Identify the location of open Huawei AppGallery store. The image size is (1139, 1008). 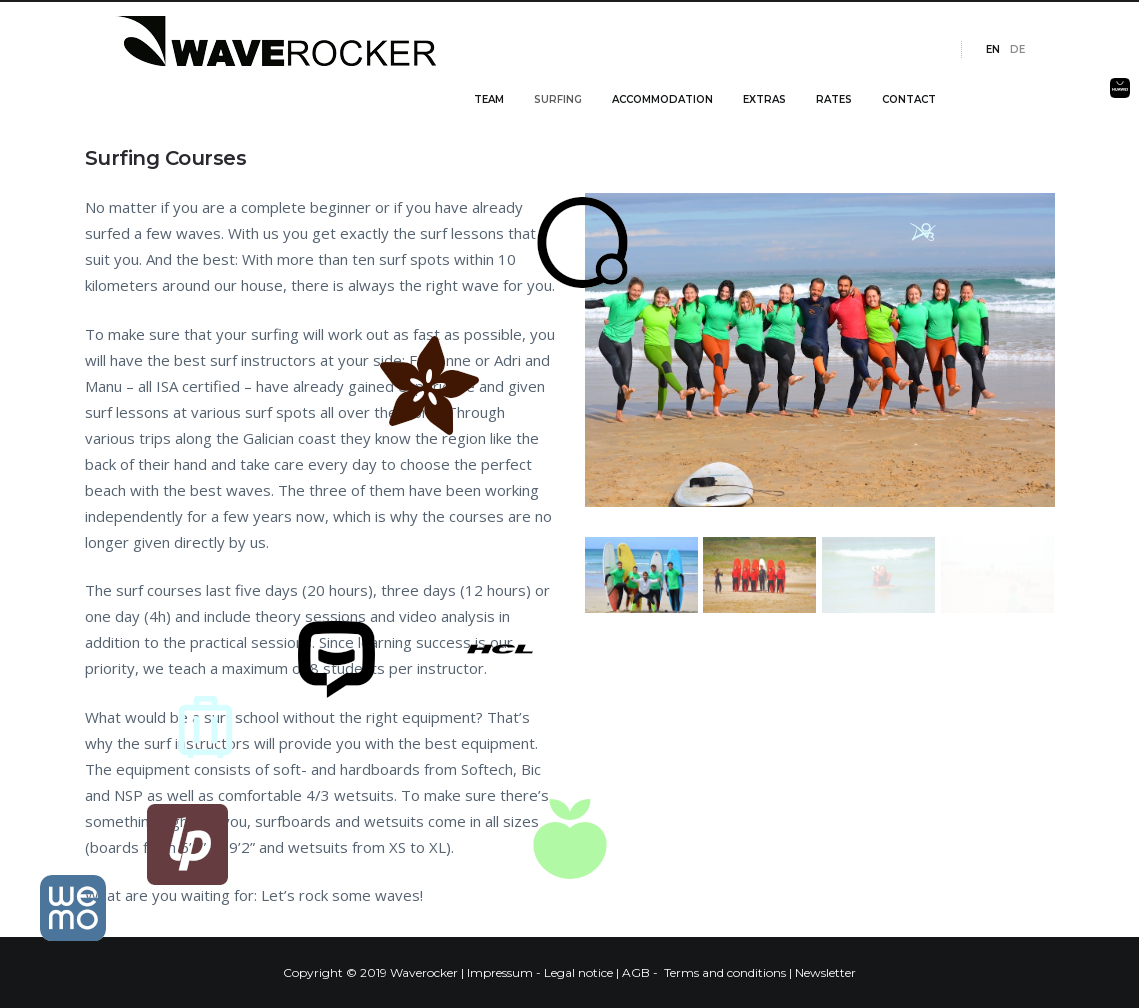
(1120, 88).